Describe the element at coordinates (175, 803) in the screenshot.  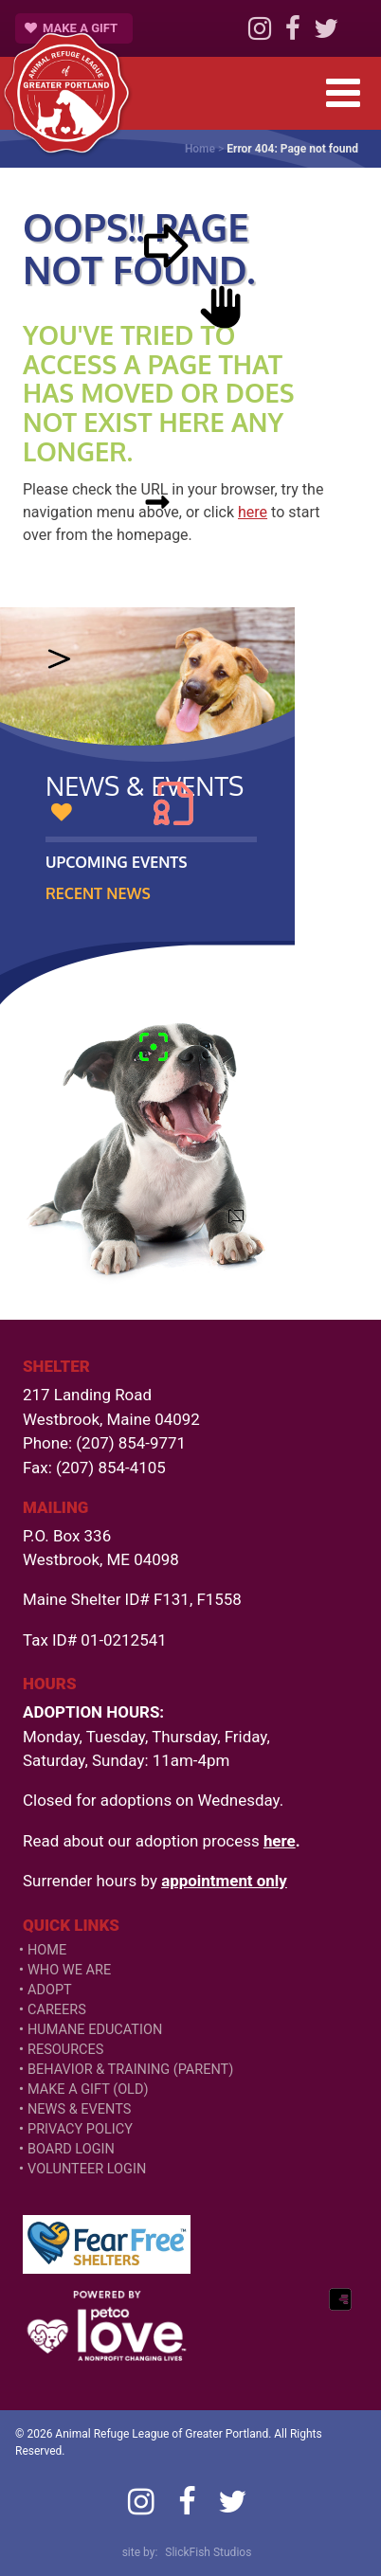
I see `view certified or official document` at that location.